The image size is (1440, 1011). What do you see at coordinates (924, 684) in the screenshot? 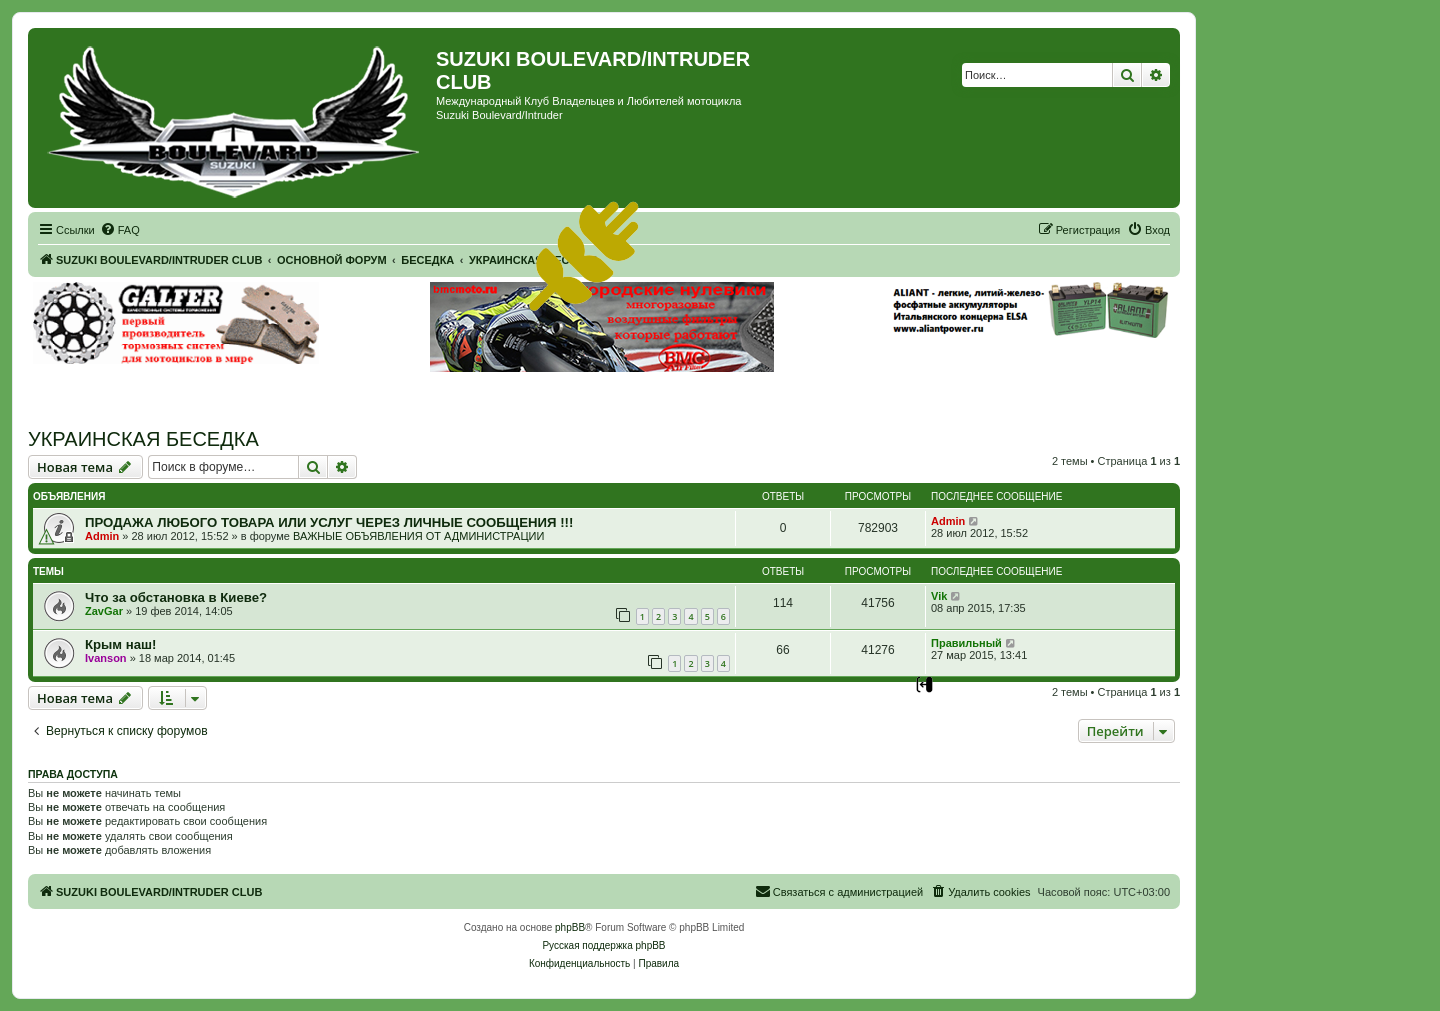
I see `move element to the left` at bounding box center [924, 684].